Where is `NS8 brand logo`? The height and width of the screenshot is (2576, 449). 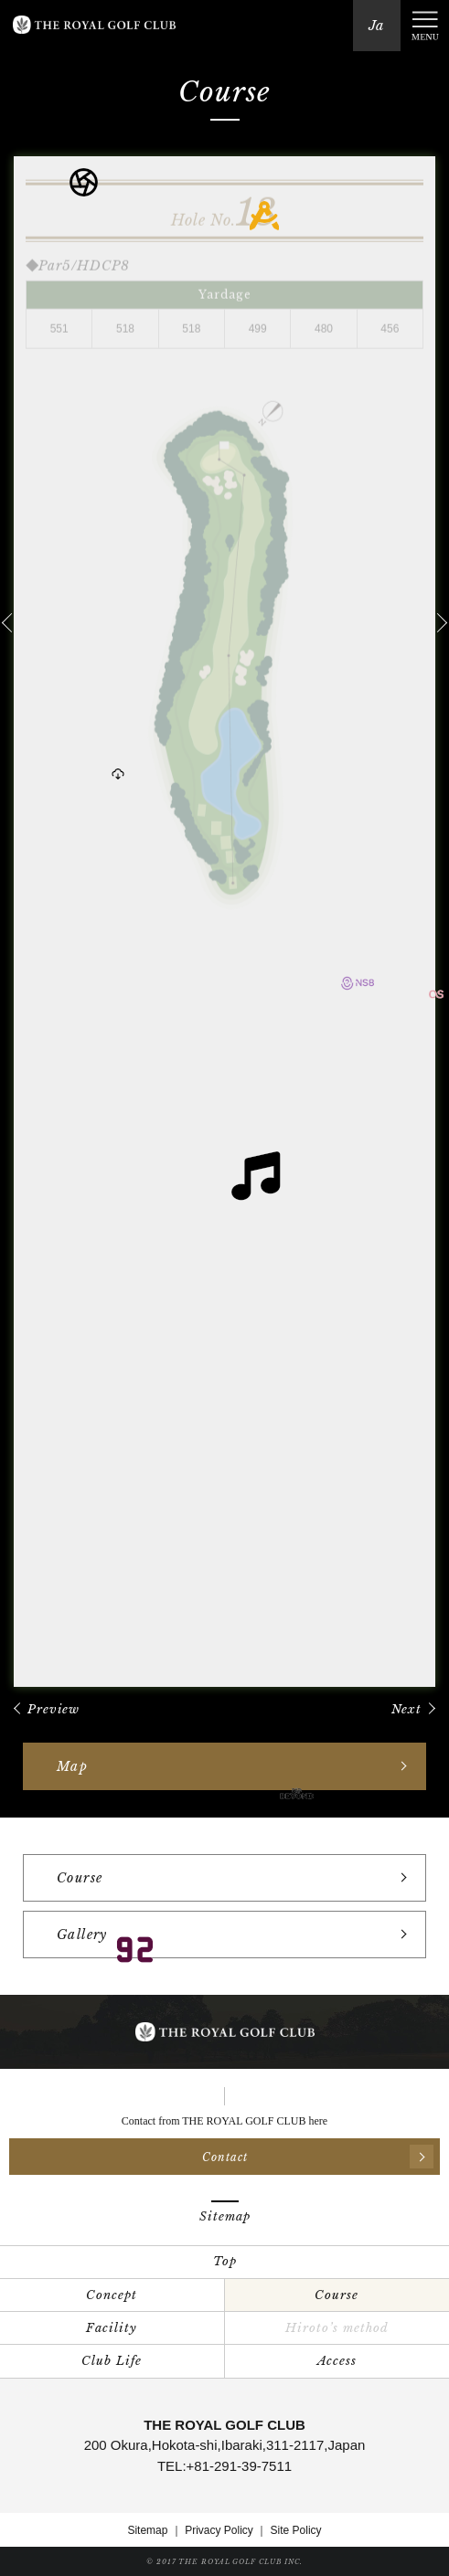
NS8 brand logo is located at coordinates (358, 983).